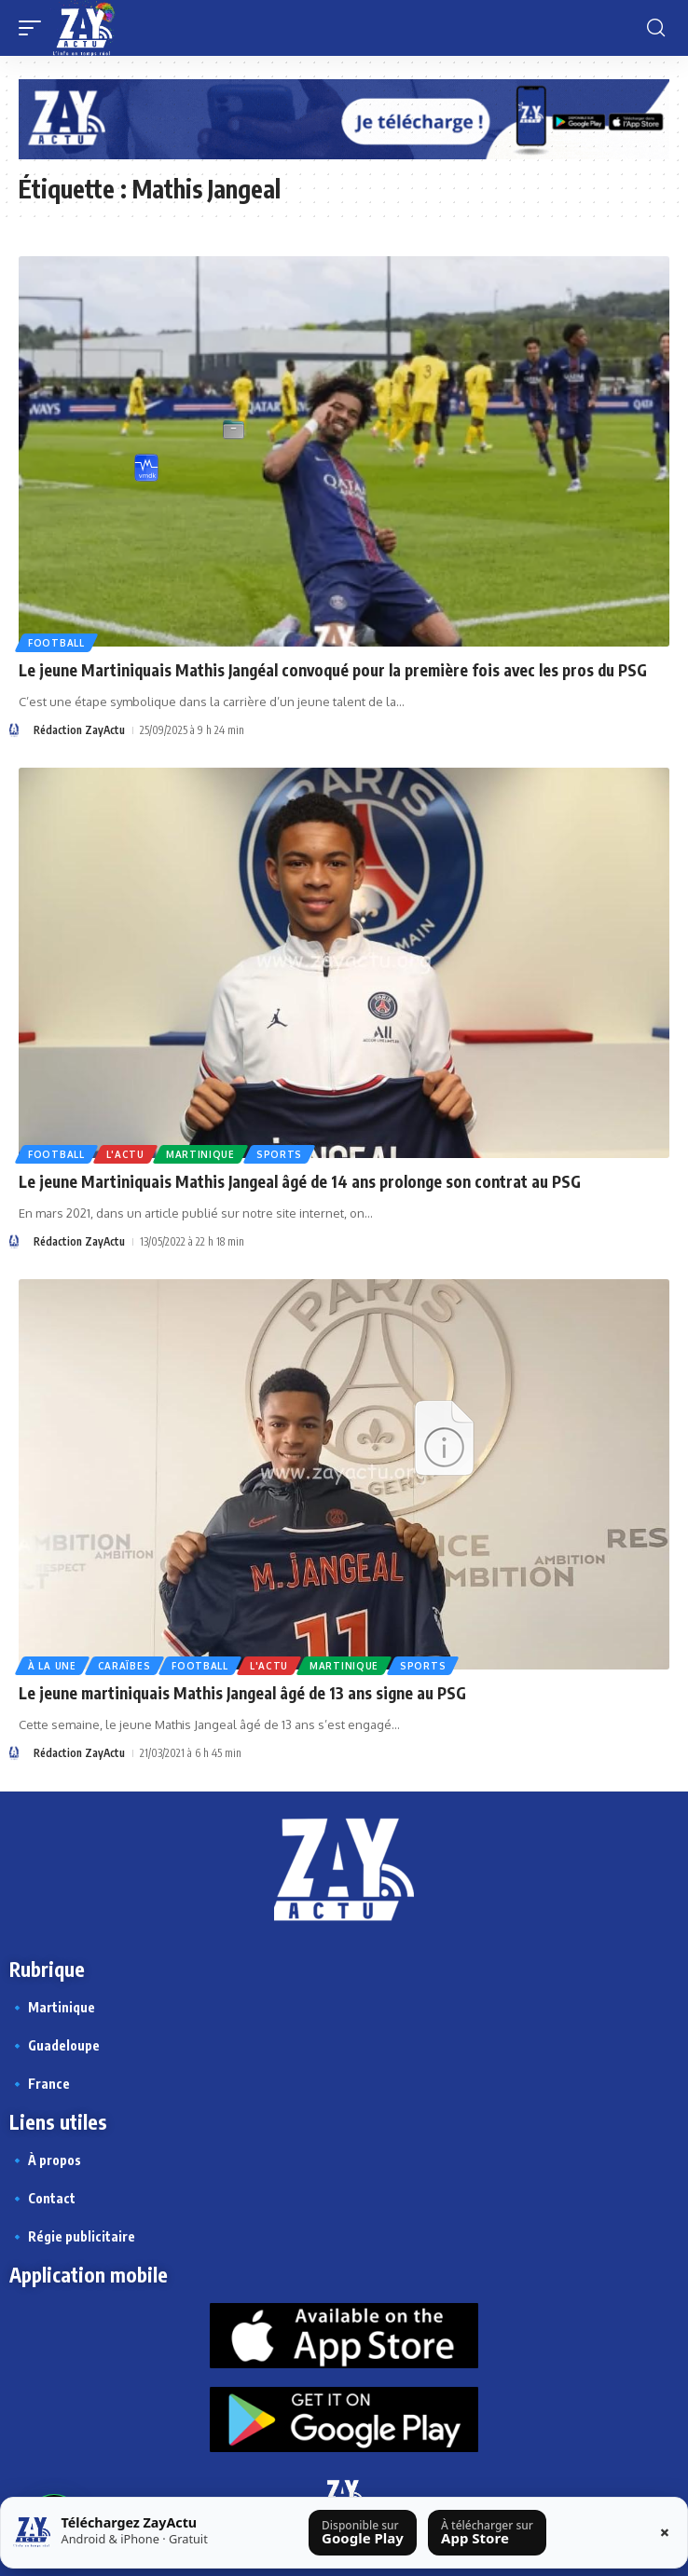 This screenshot has width=688, height=2576. What do you see at coordinates (444, 1438) in the screenshot?
I see `a readme or documentation file` at bounding box center [444, 1438].